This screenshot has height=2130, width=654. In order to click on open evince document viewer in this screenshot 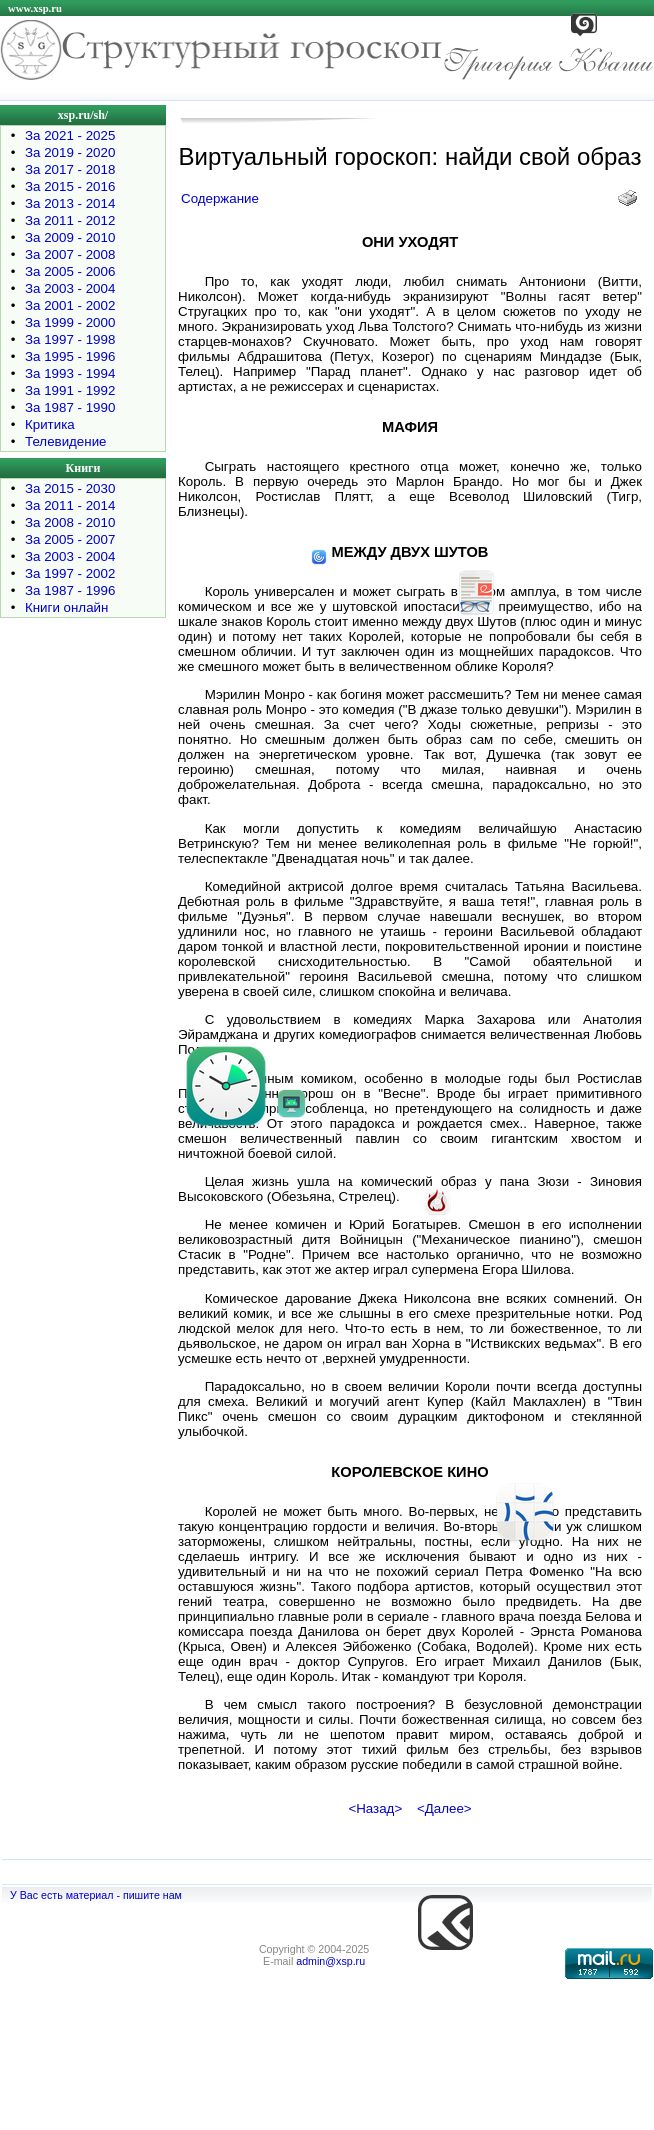, I will do `click(476, 592)`.